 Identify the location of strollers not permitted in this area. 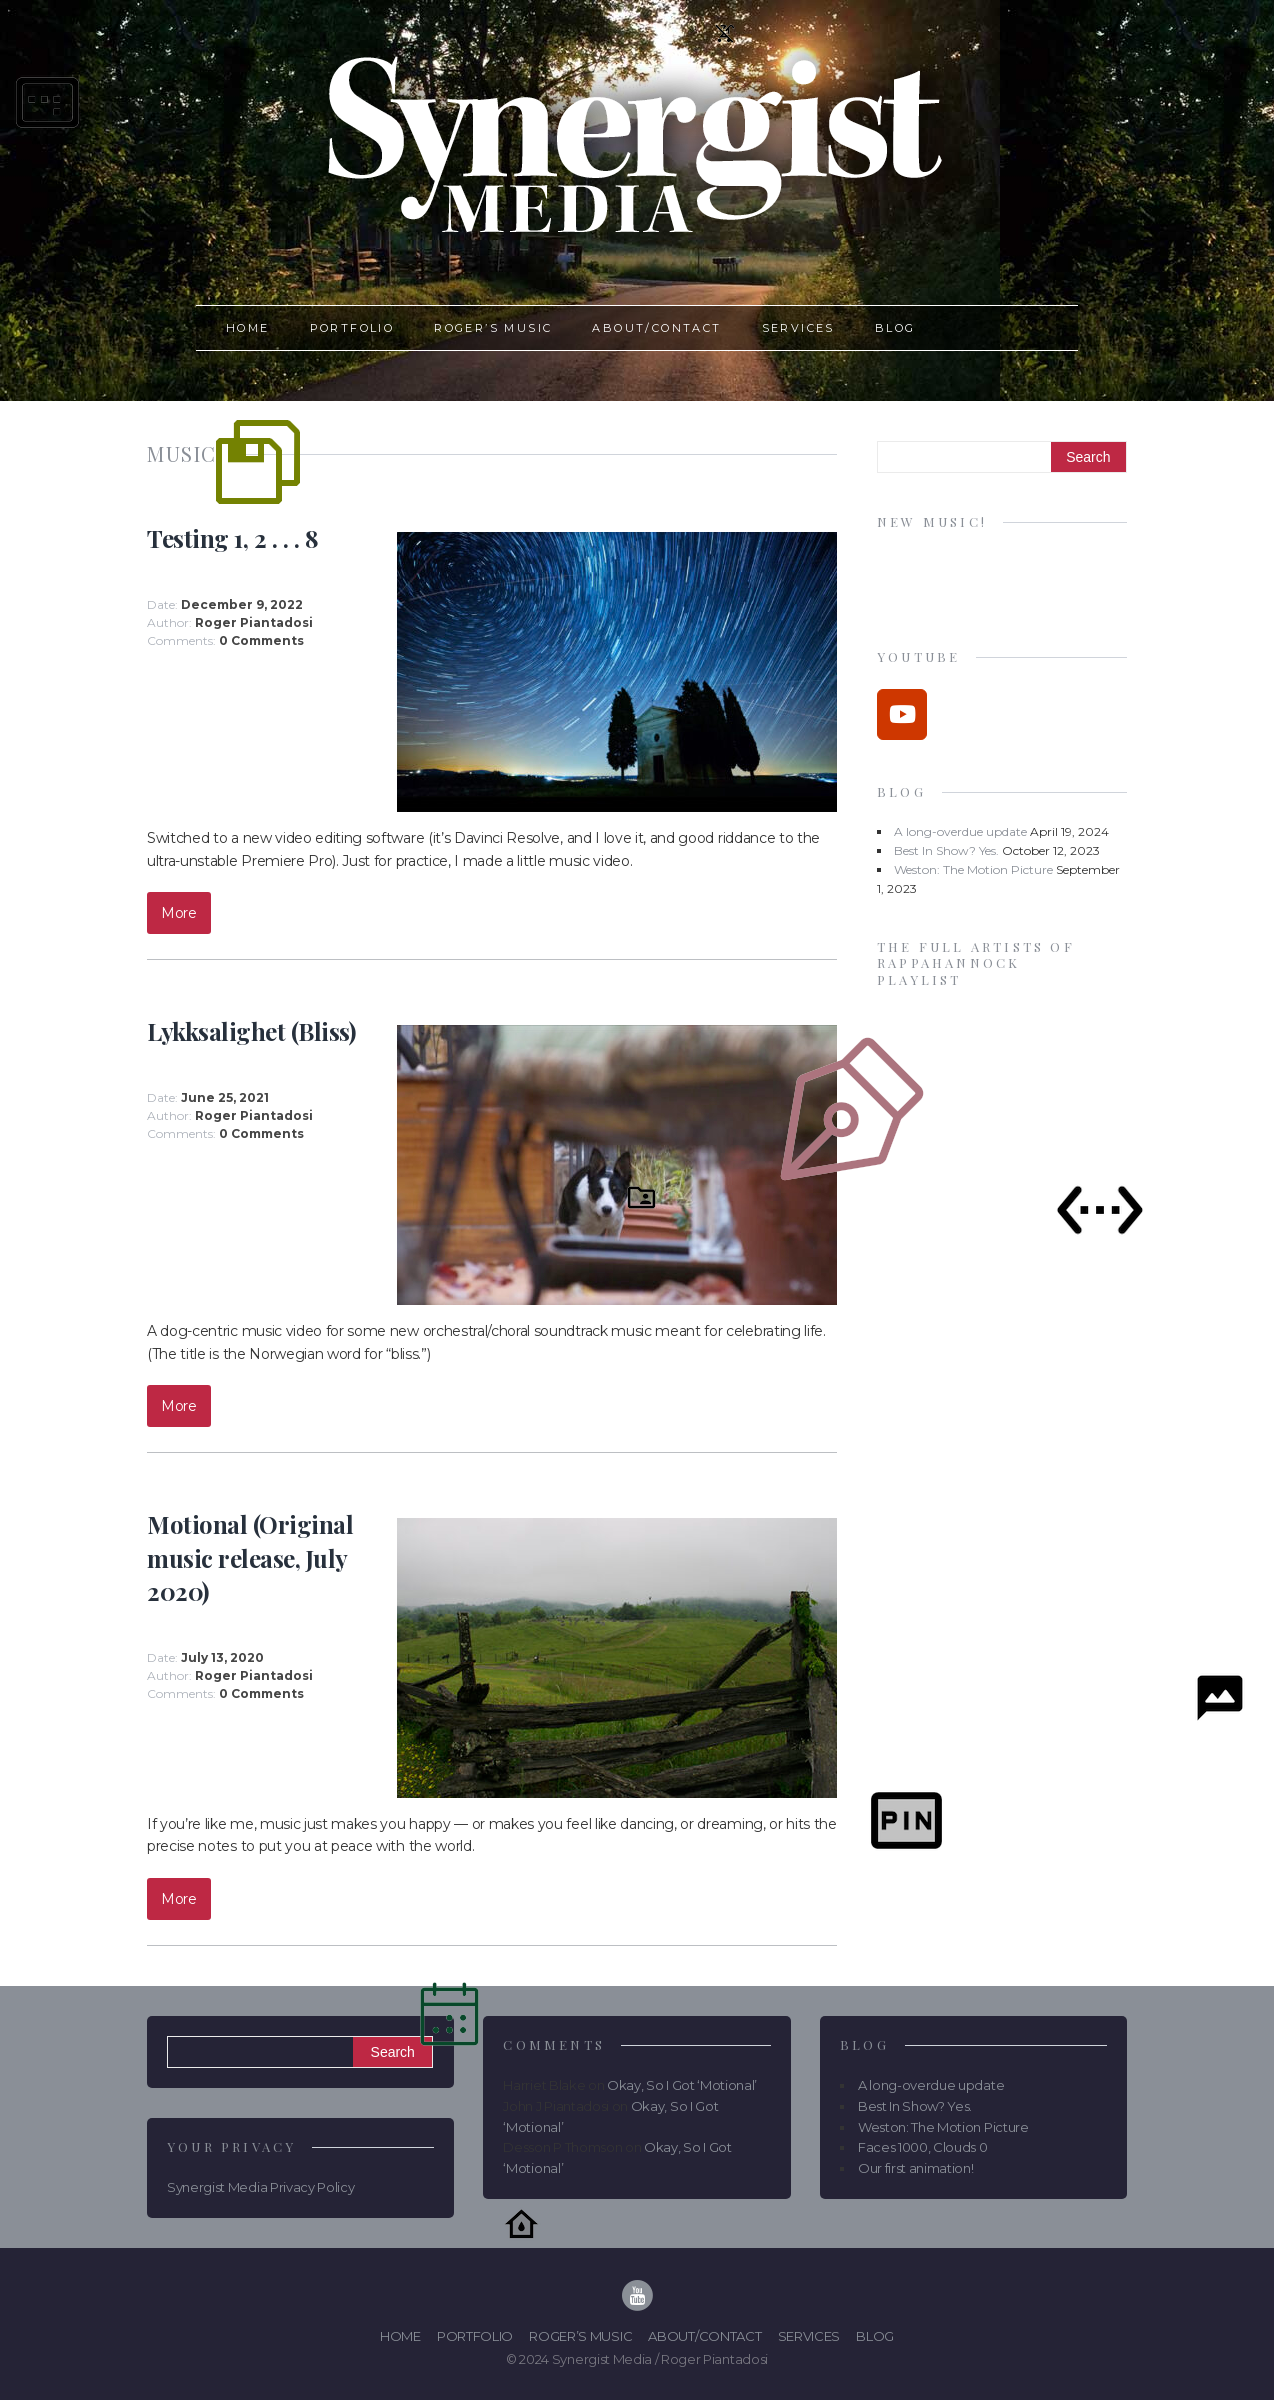
(725, 33).